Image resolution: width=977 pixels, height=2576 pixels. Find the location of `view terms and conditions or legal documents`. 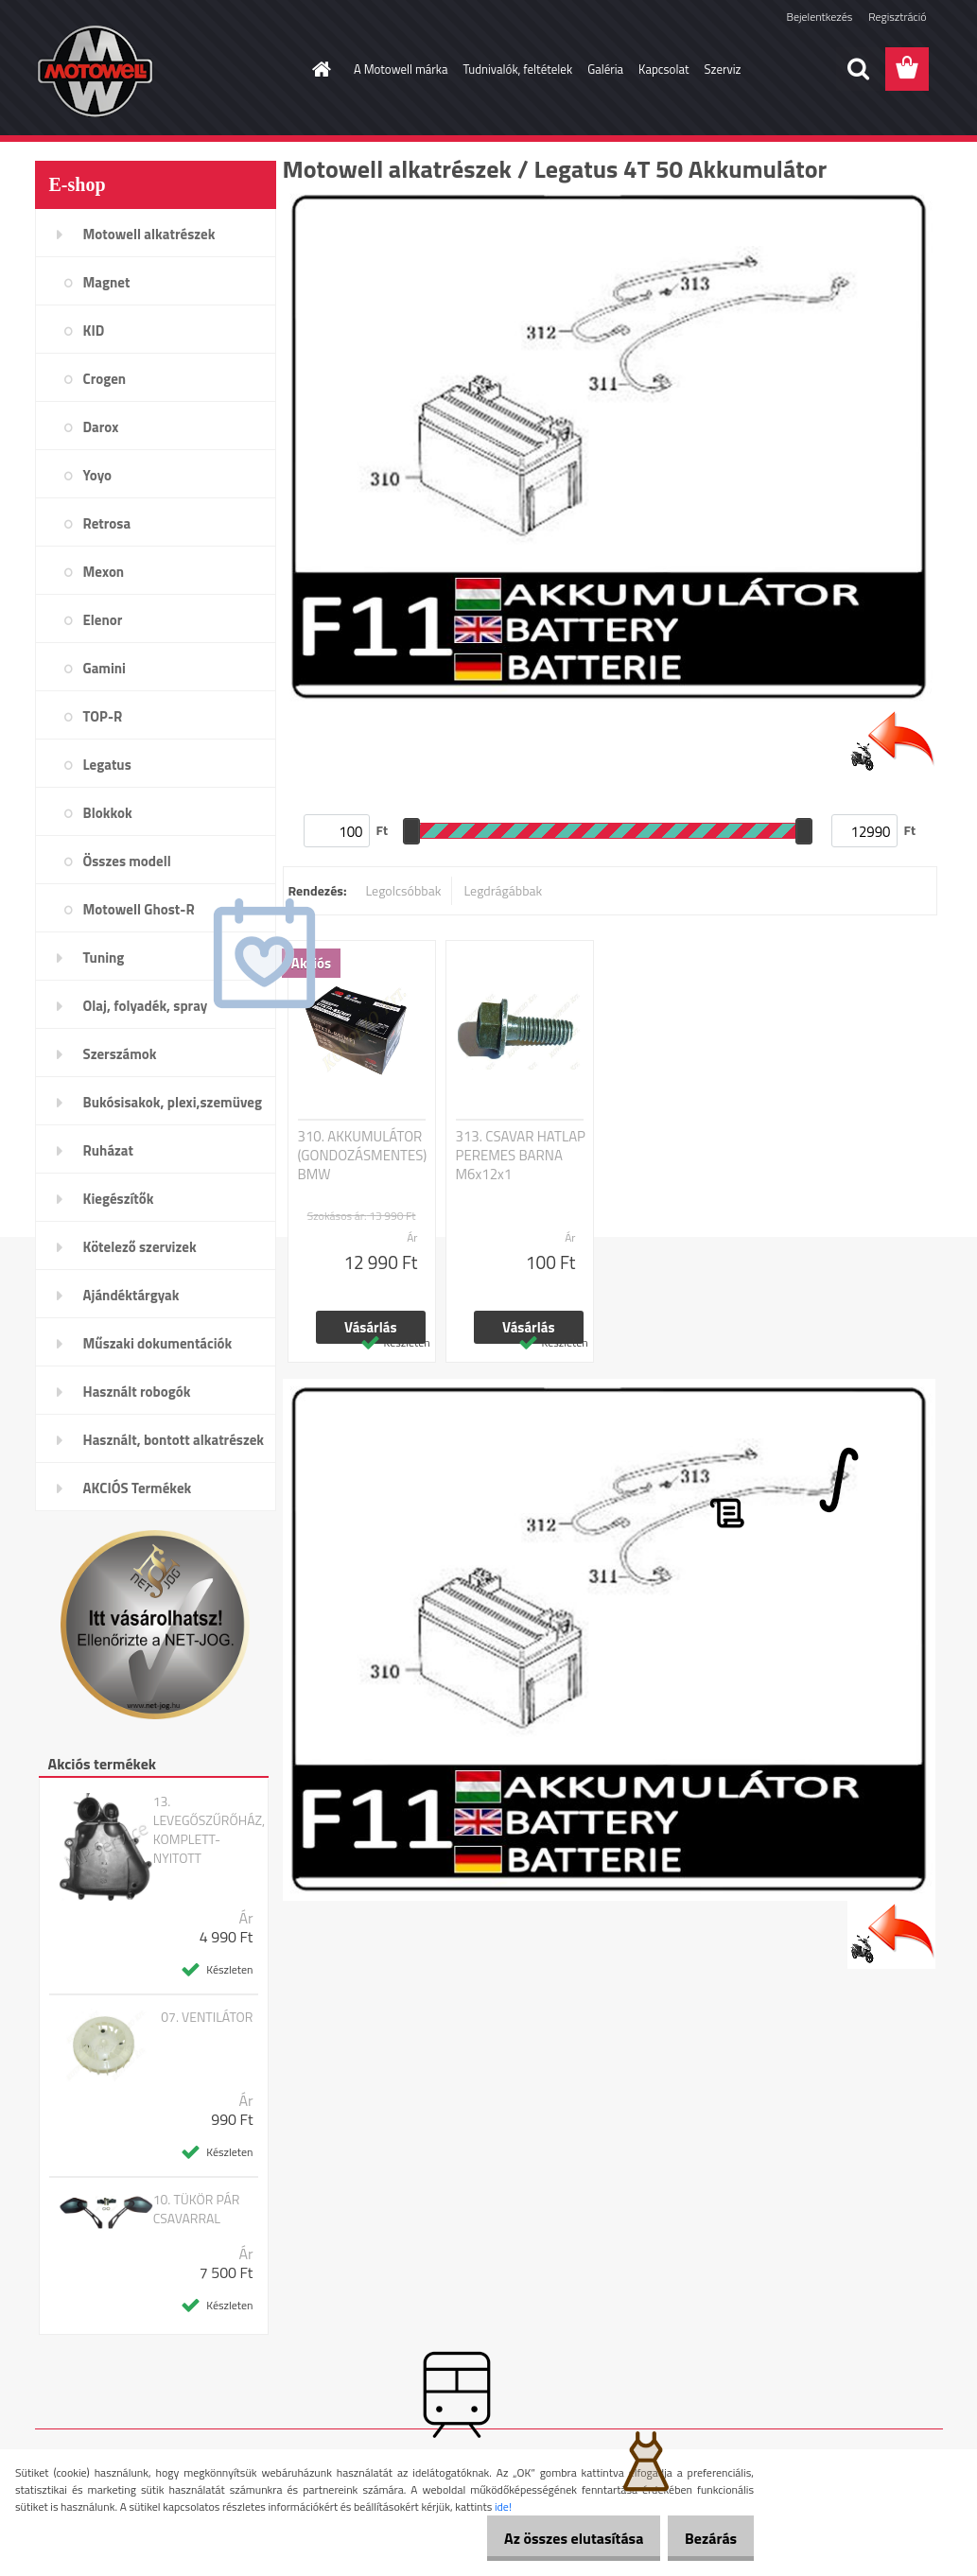

view terms and conditions or legal documents is located at coordinates (728, 1513).